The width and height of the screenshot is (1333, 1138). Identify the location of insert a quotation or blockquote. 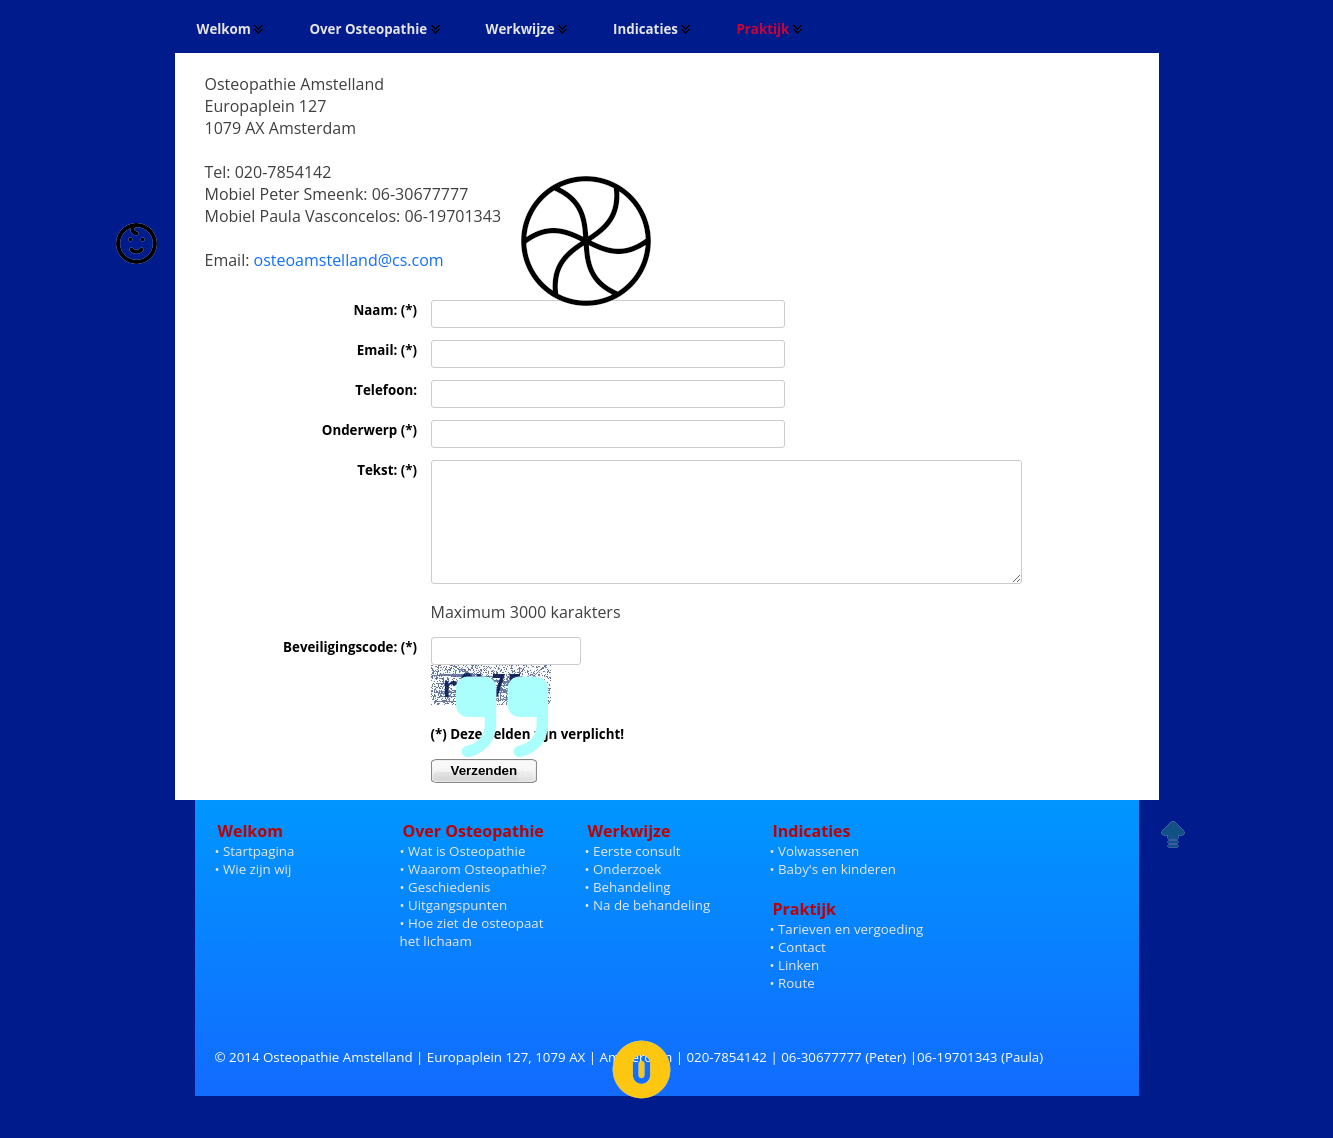
(502, 717).